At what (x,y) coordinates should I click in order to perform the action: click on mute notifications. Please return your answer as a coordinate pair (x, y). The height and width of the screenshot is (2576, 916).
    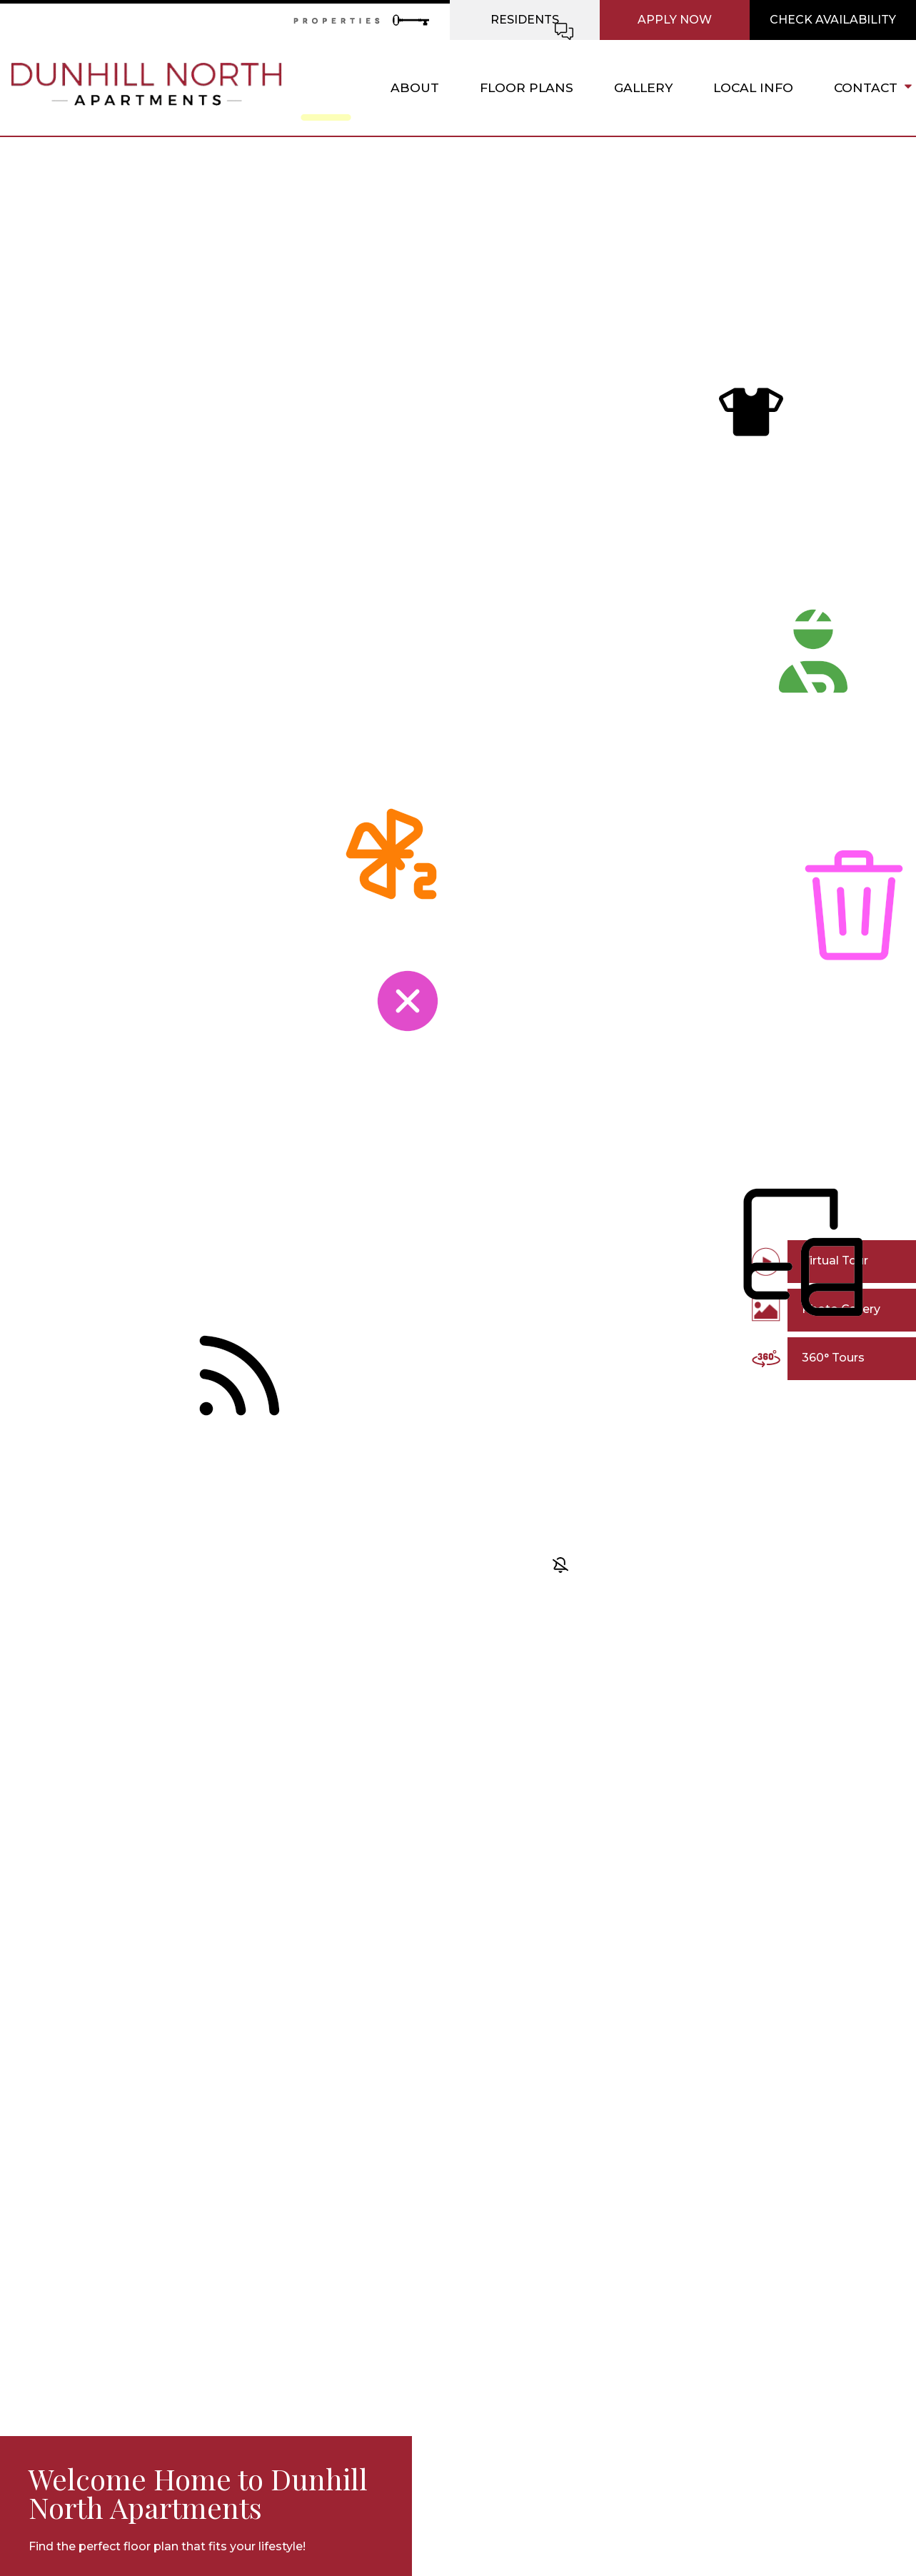
    Looking at the image, I should click on (560, 1565).